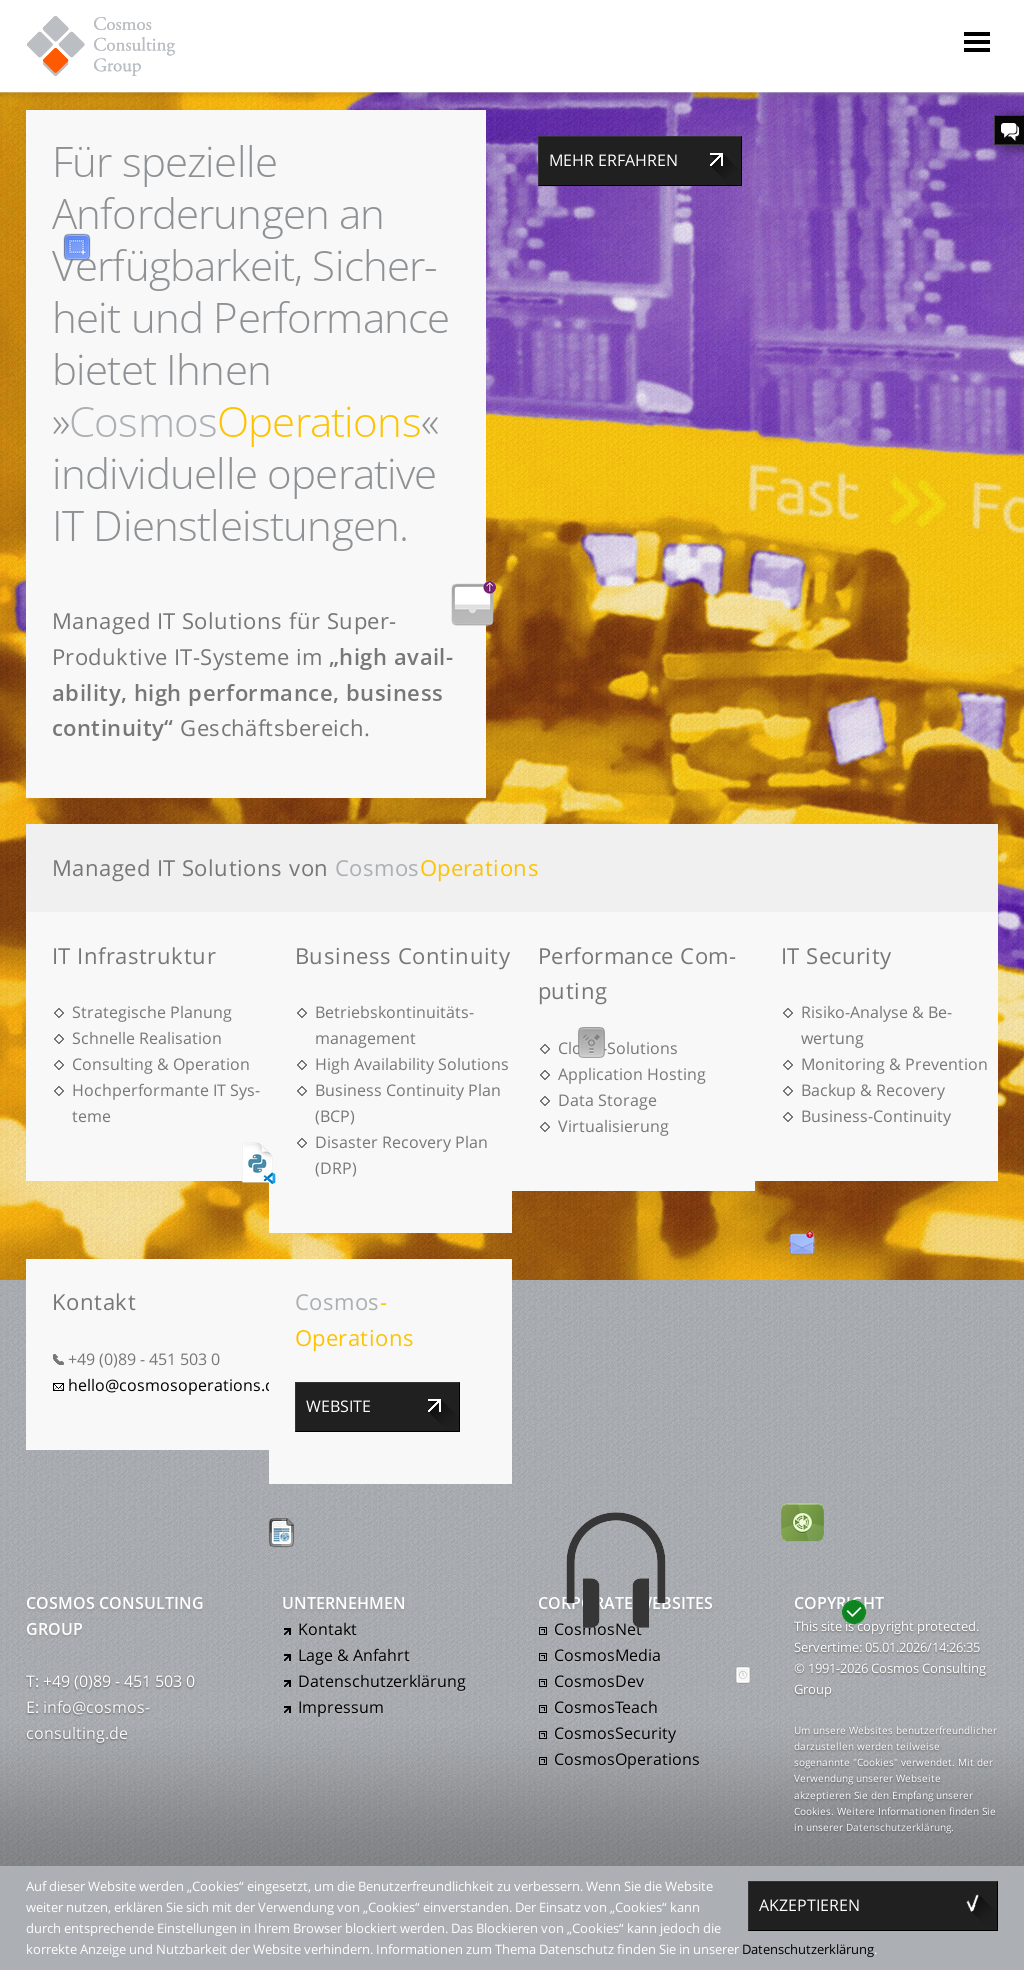 The image size is (1024, 1970). What do you see at coordinates (591, 1042) in the screenshot?
I see `access firewire external hard drive` at bounding box center [591, 1042].